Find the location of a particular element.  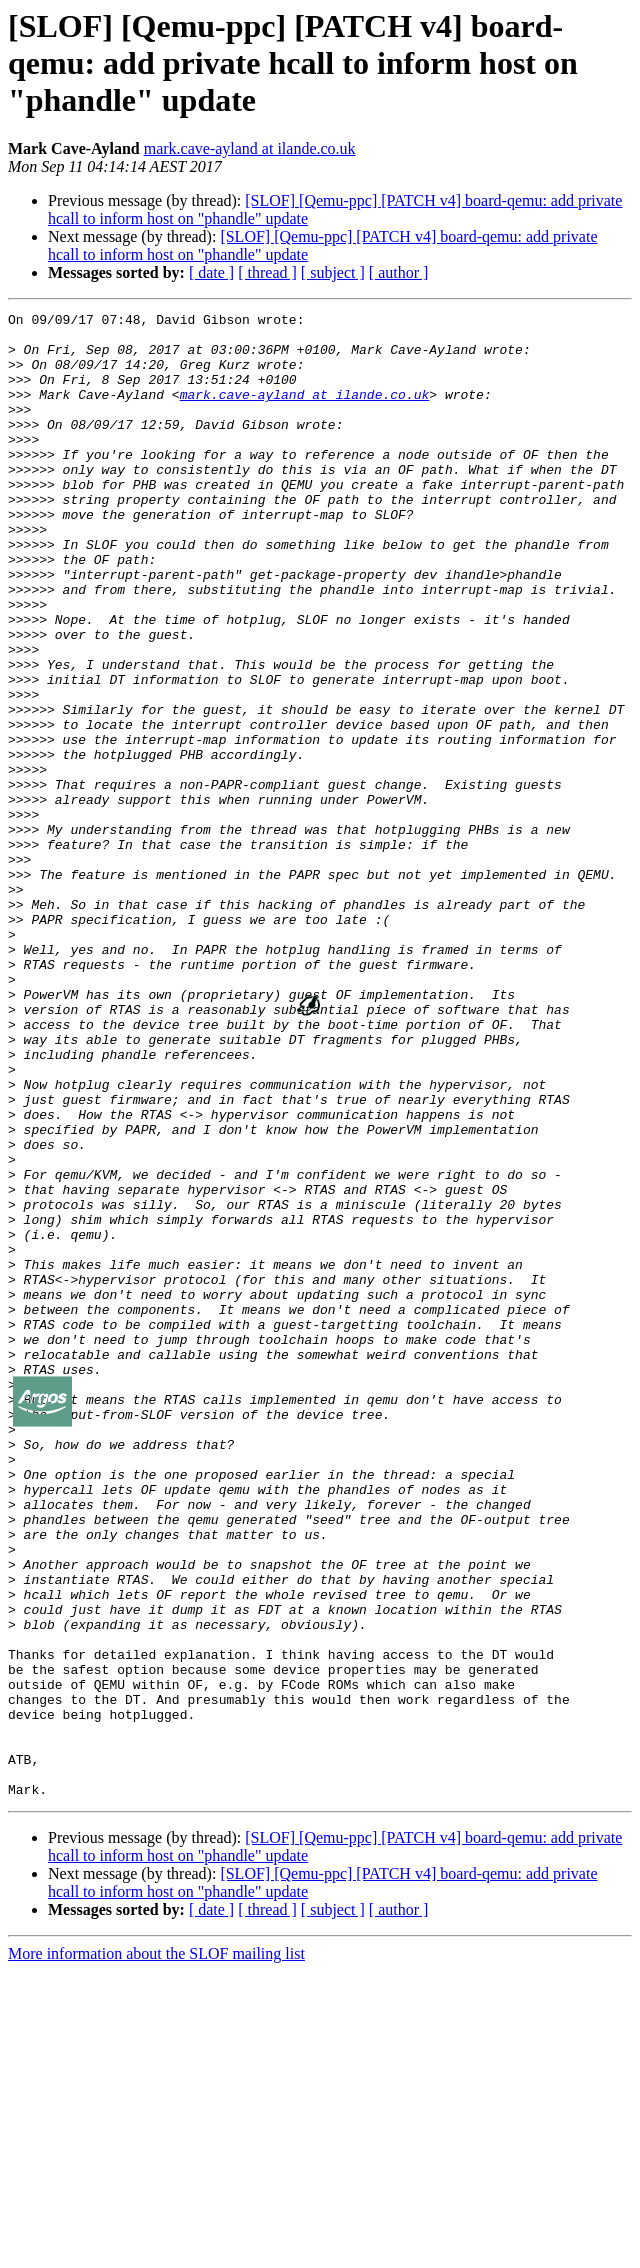

Argos retailer logo is located at coordinates (42, 1401).